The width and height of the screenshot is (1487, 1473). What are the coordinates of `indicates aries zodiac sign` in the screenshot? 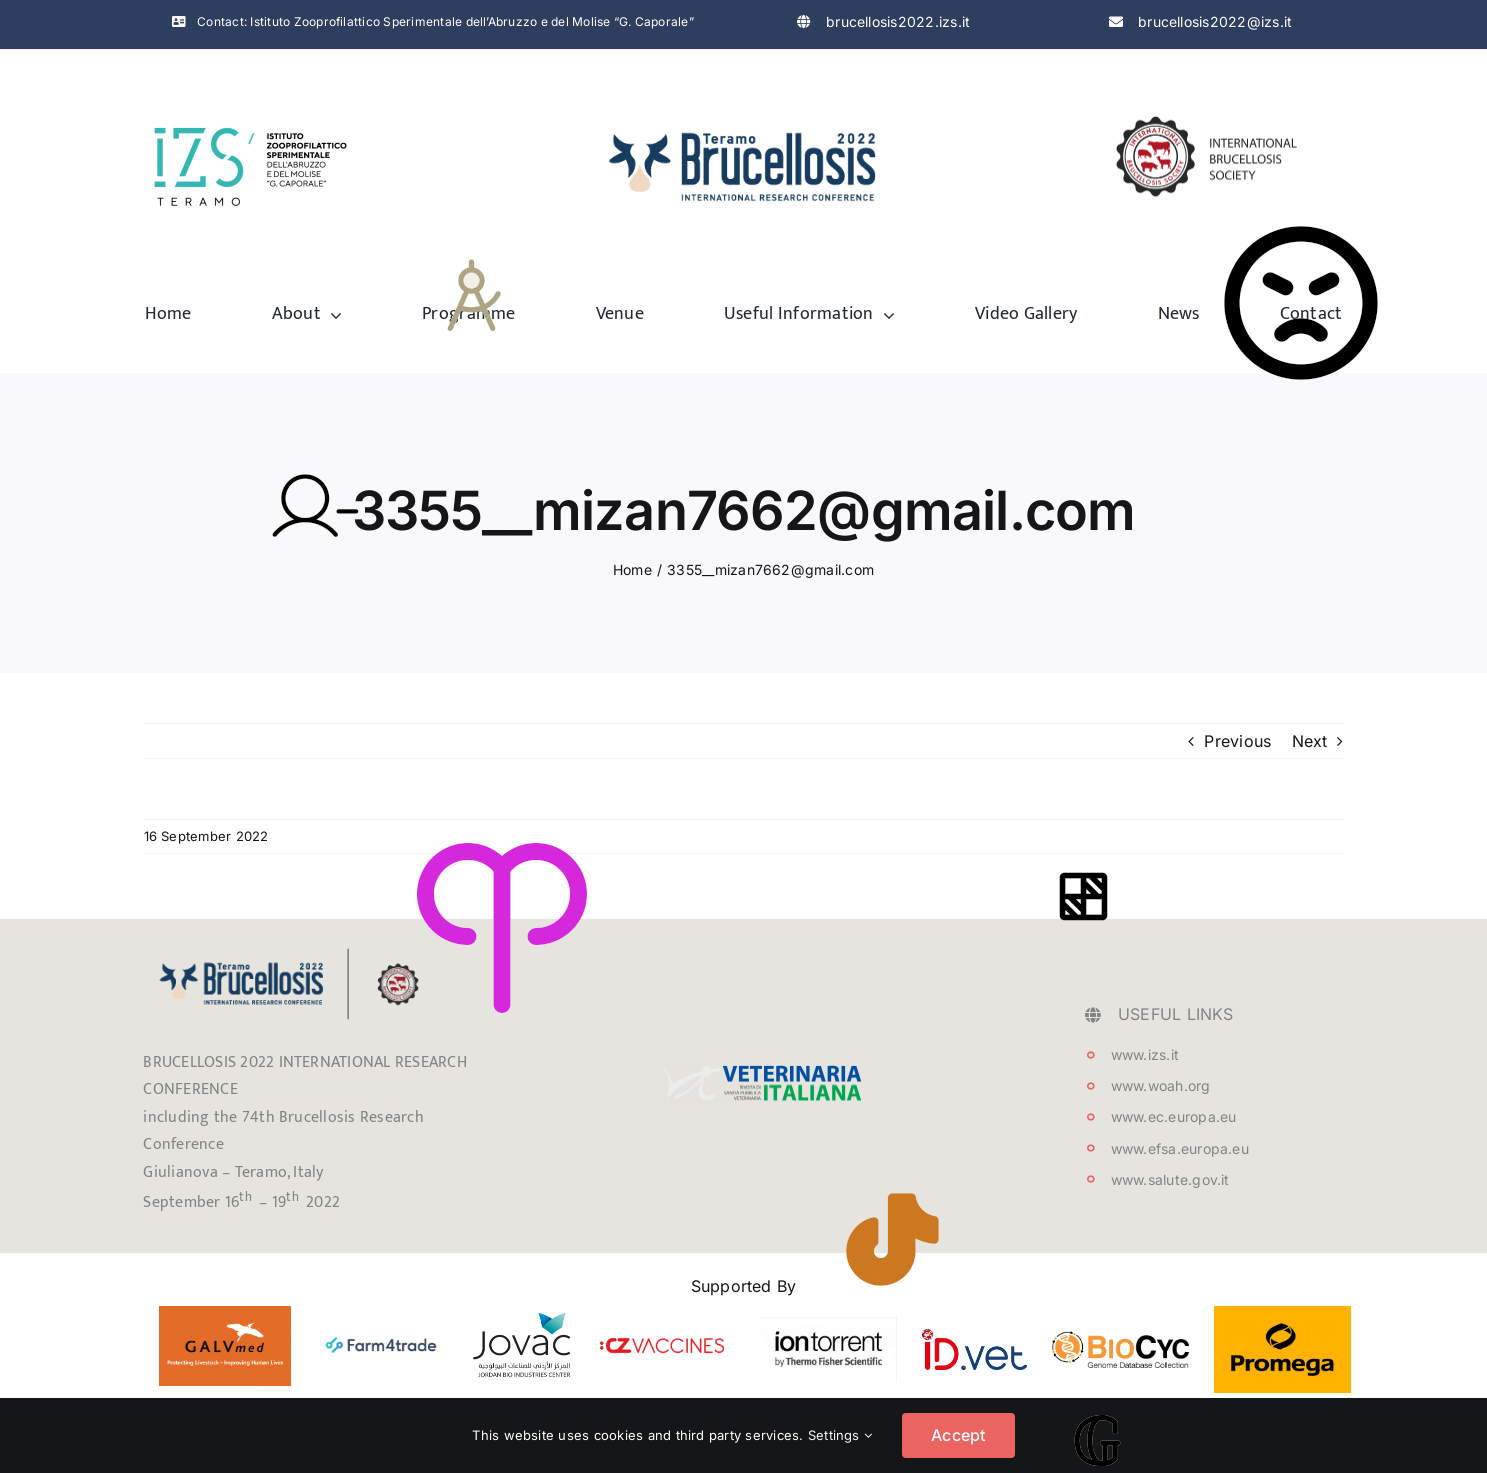 It's located at (502, 928).